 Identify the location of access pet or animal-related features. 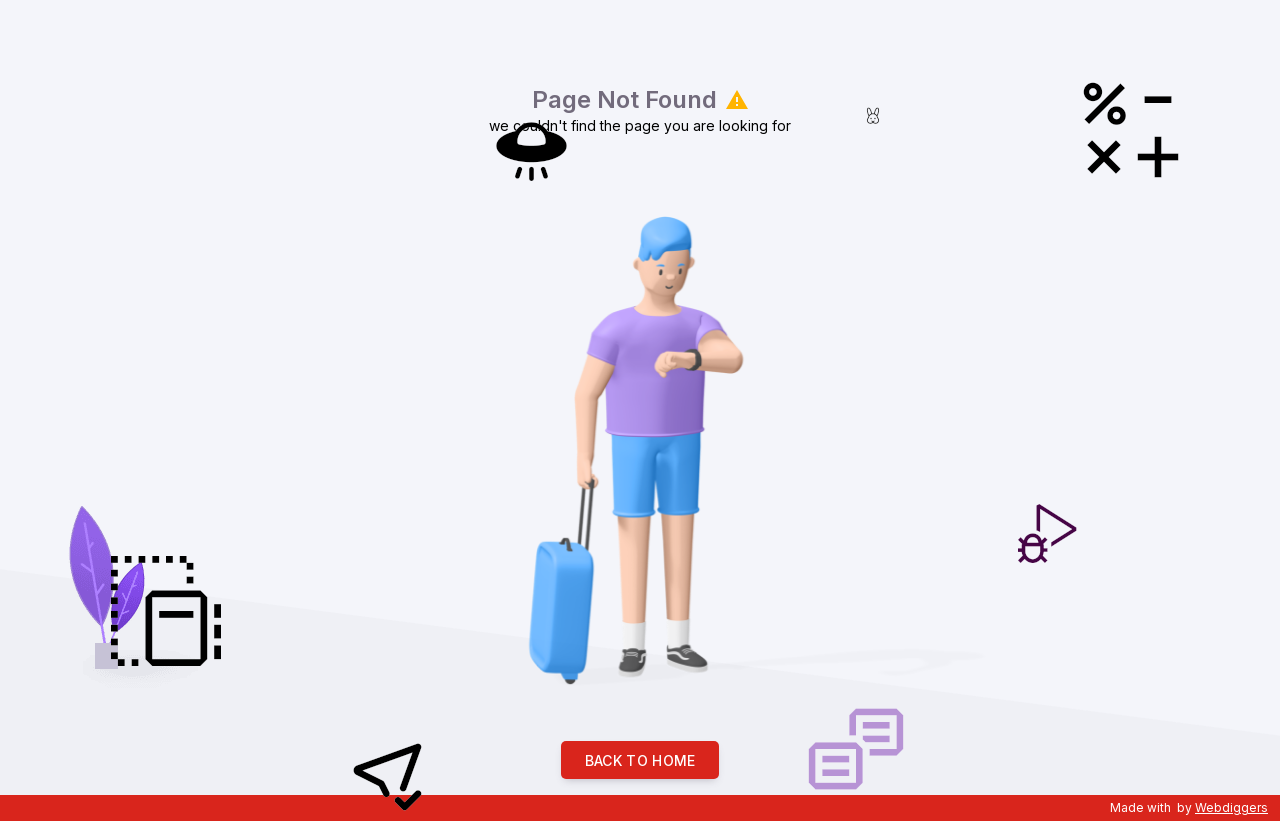
(873, 116).